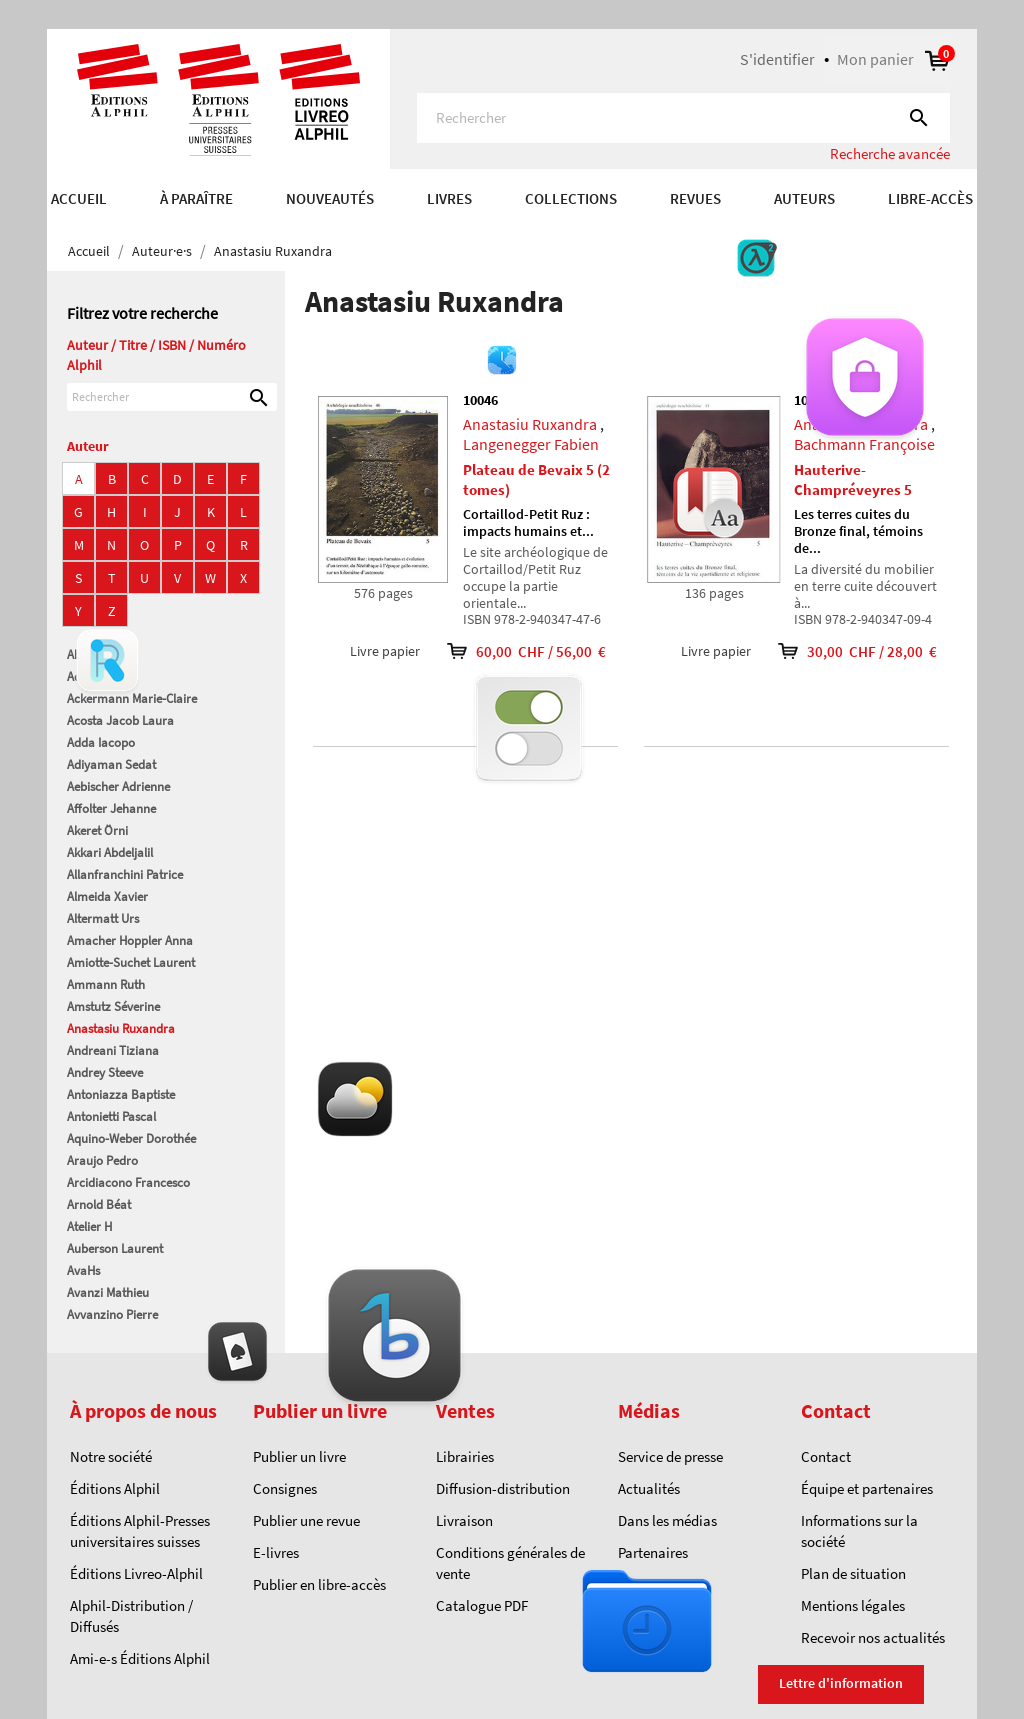 This screenshot has height=1719, width=1024. What do you see at coordinates (756, 258) in the screenshot?
I see `launch Half-Life 2: Lost Coast` at bounding box center [756, 258].